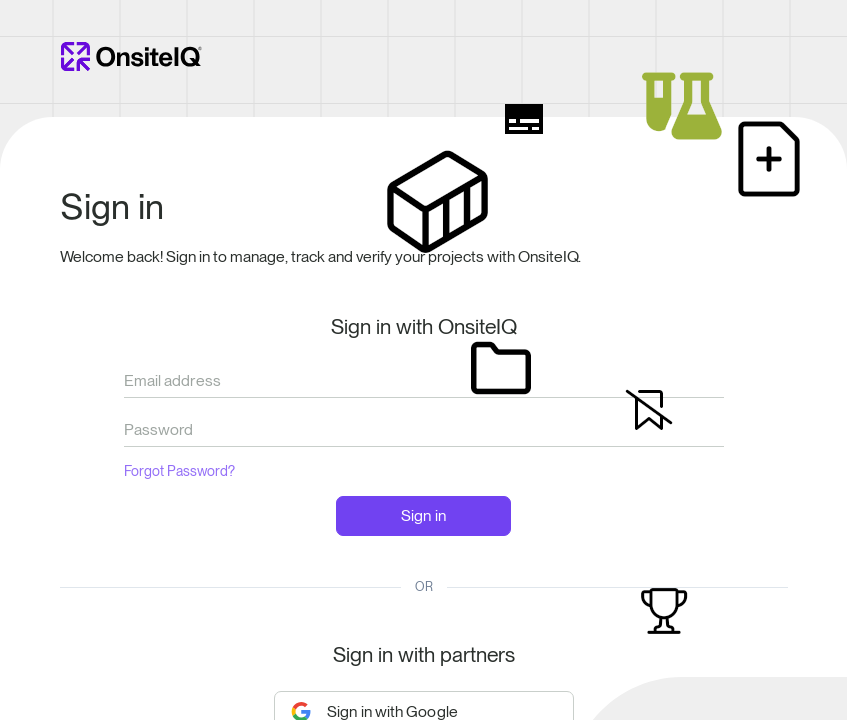 The width and height of the screenshot is (847, 720). Describe the element at coordinates (769, 159) in the screenshot. I see `add a new file` at that location.